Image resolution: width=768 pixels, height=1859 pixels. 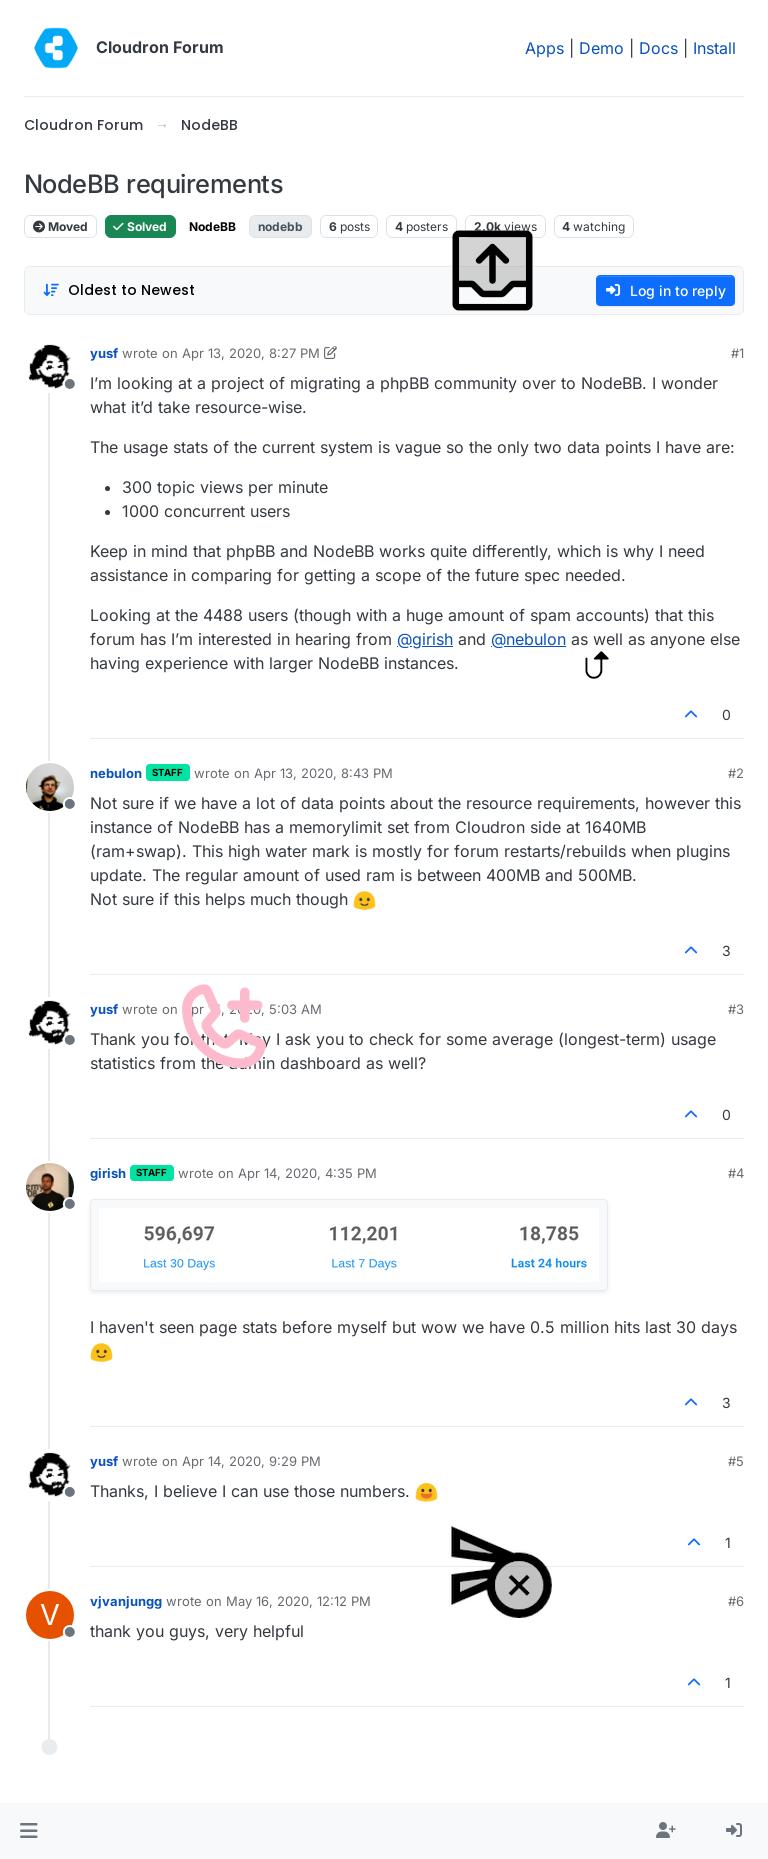 What do you see at coordinates (225, 1024) in the screenshot?
I see `add a new contact` at bounding box center [225, 1024].